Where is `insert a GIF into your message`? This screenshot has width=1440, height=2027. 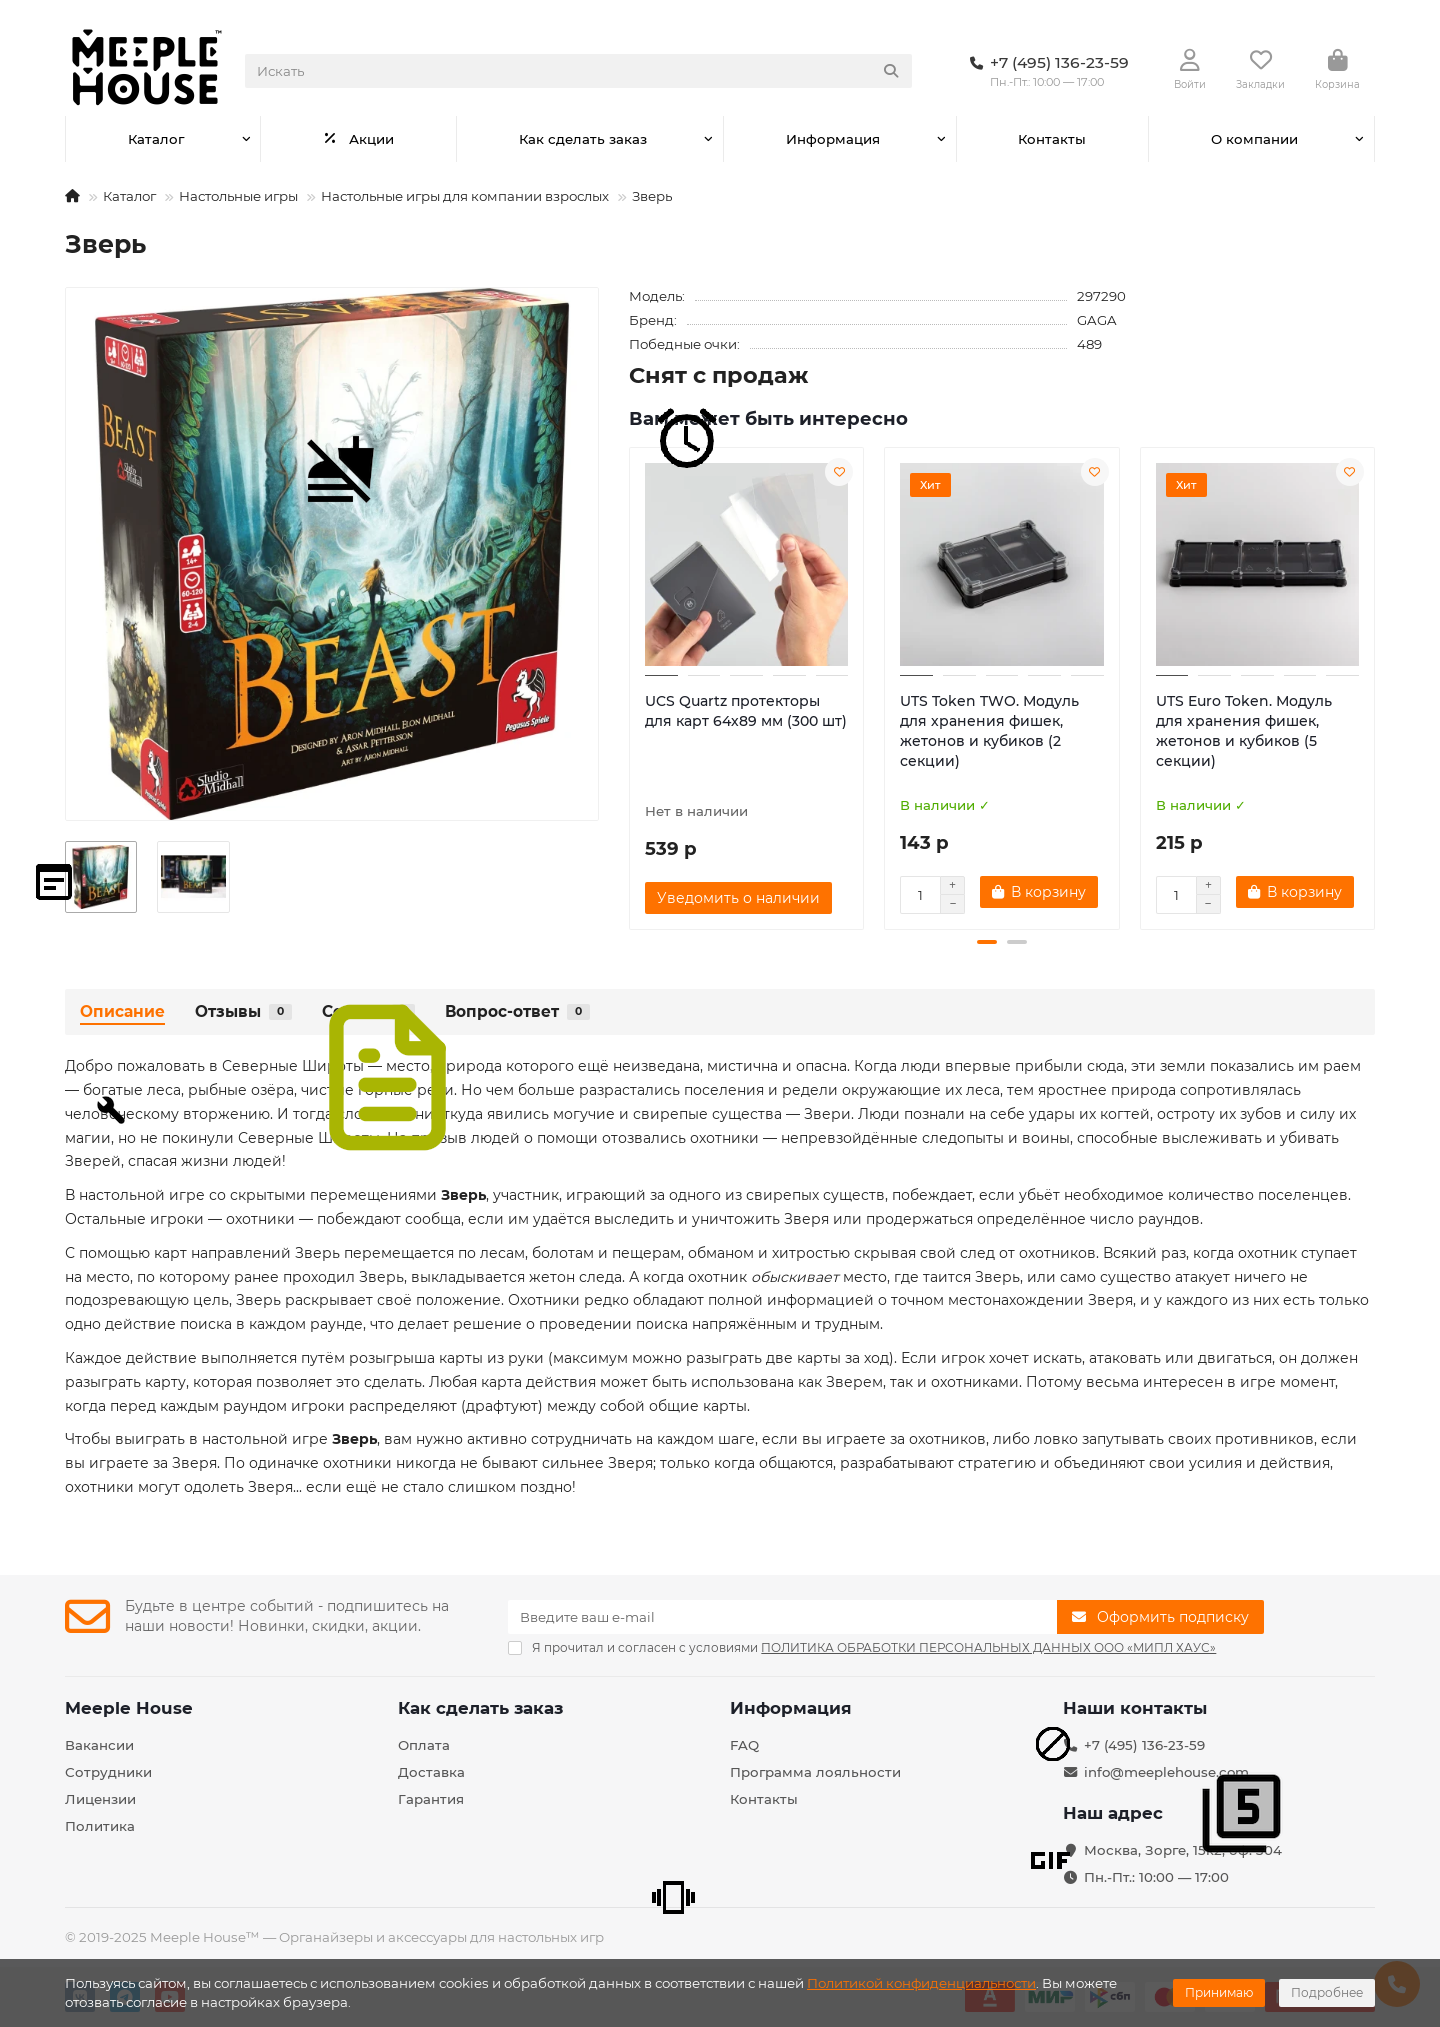 insert a GIF into your message is located at coordinates (1050, 1860).